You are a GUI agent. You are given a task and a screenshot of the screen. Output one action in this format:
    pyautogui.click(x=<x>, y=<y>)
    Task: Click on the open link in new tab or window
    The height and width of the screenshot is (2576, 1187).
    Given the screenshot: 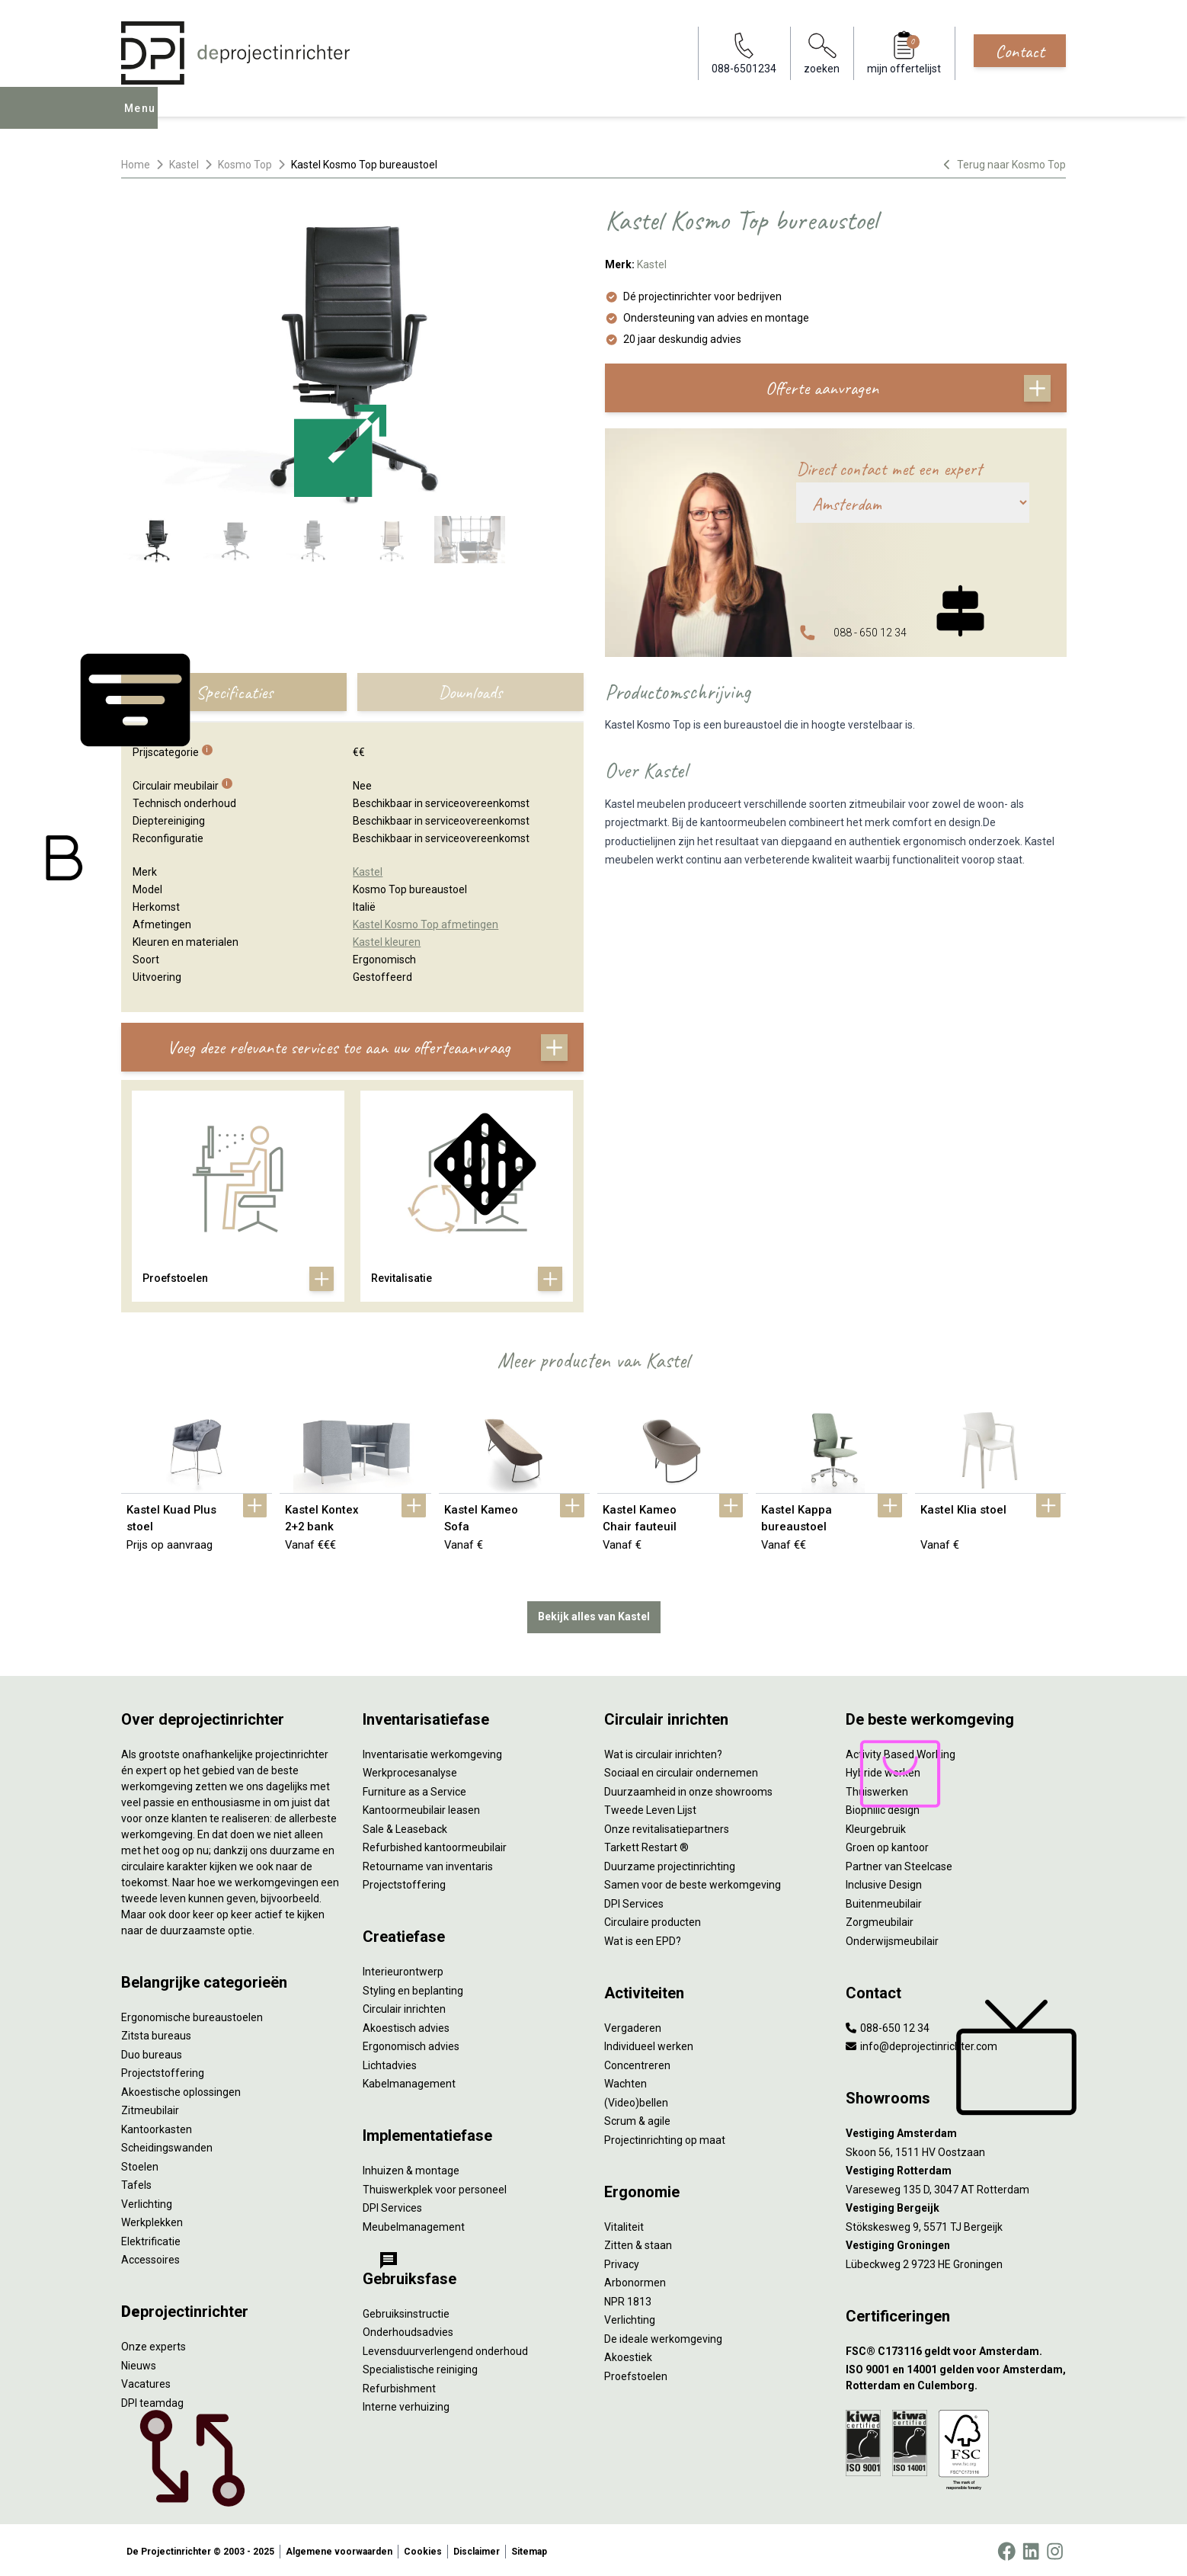 What is the action you would take?
    pyautogui.click(x=340, y=450)
    